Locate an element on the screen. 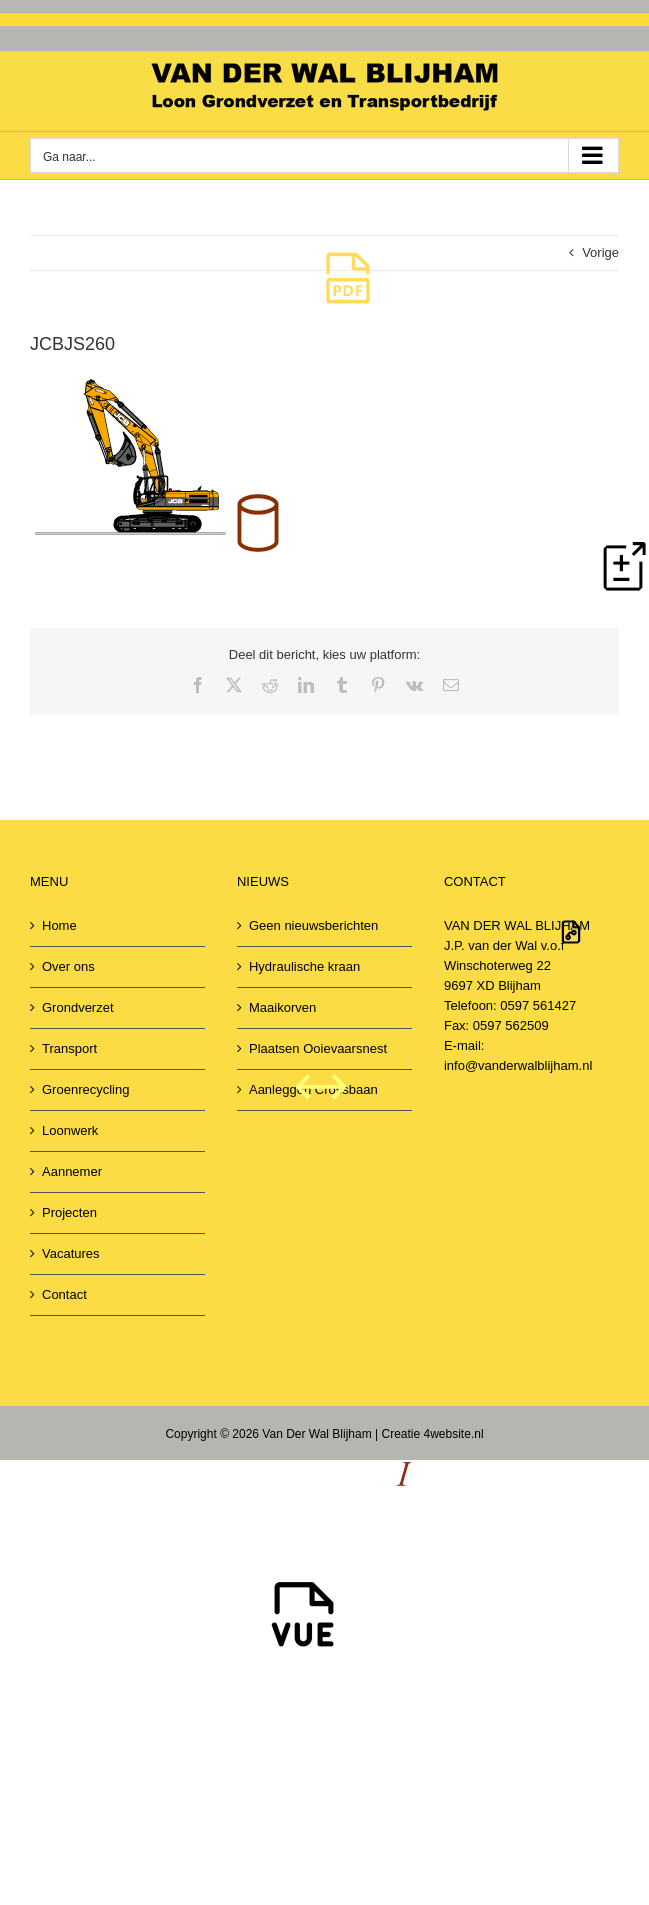 The image size is (649, 1905). resize element horizontally is located at coordinates (321, 1085).